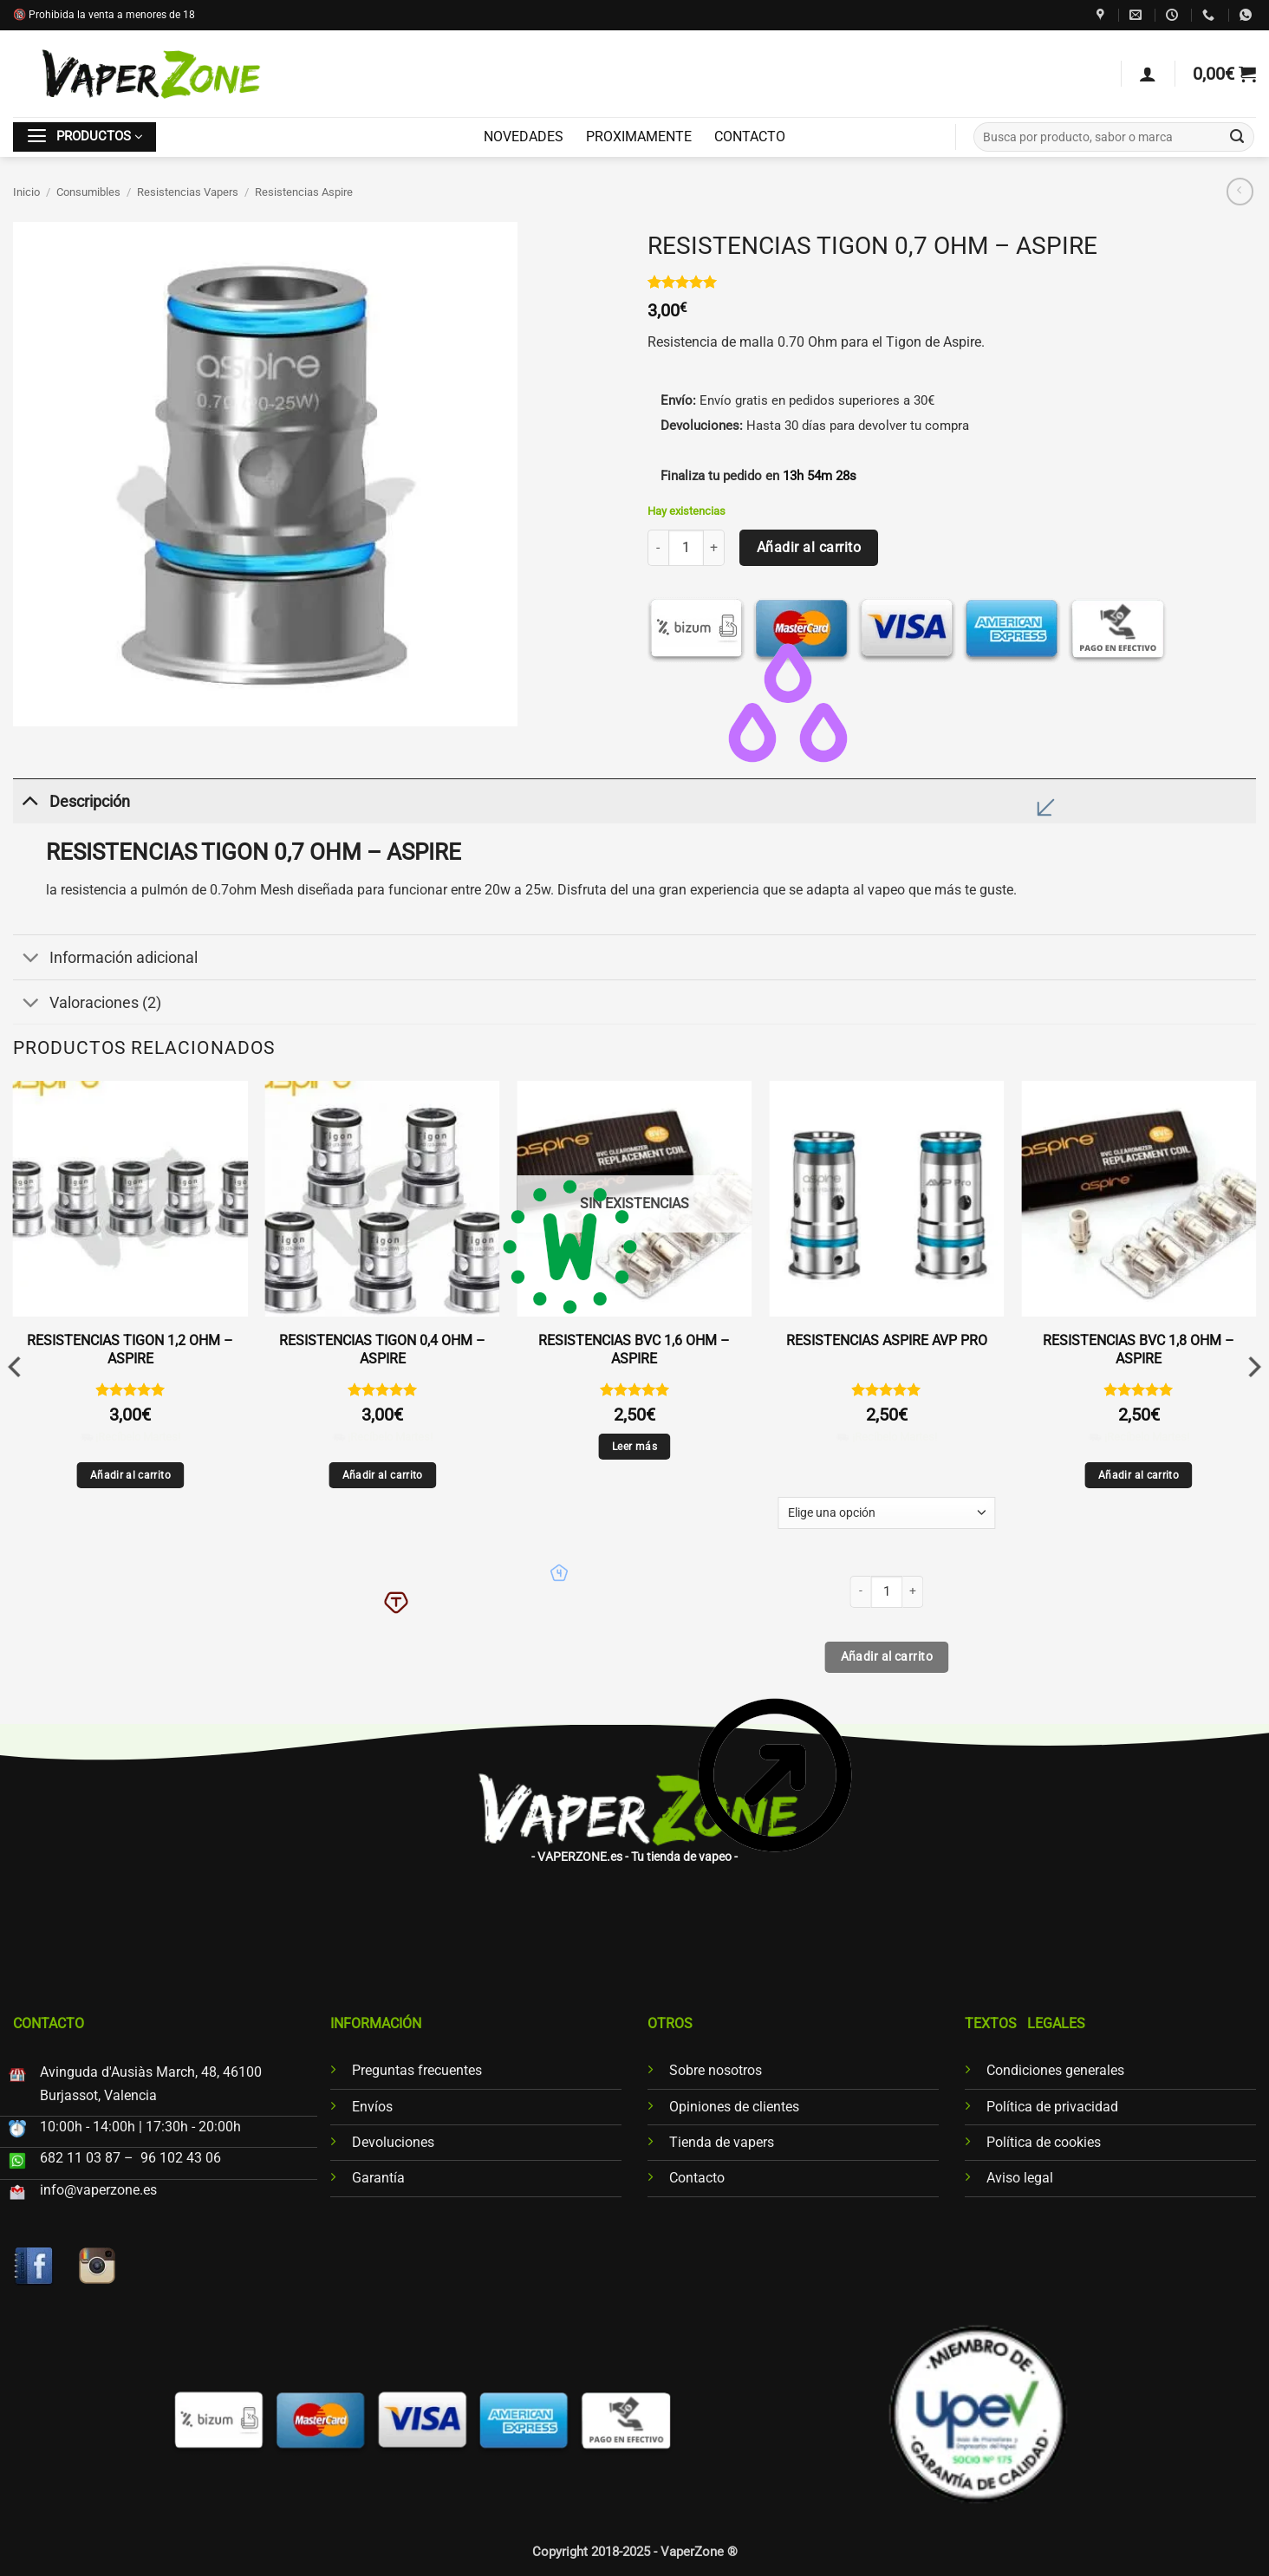  I want to click on tether (USDT) cryptocurrency logo, so click(396, 1603).